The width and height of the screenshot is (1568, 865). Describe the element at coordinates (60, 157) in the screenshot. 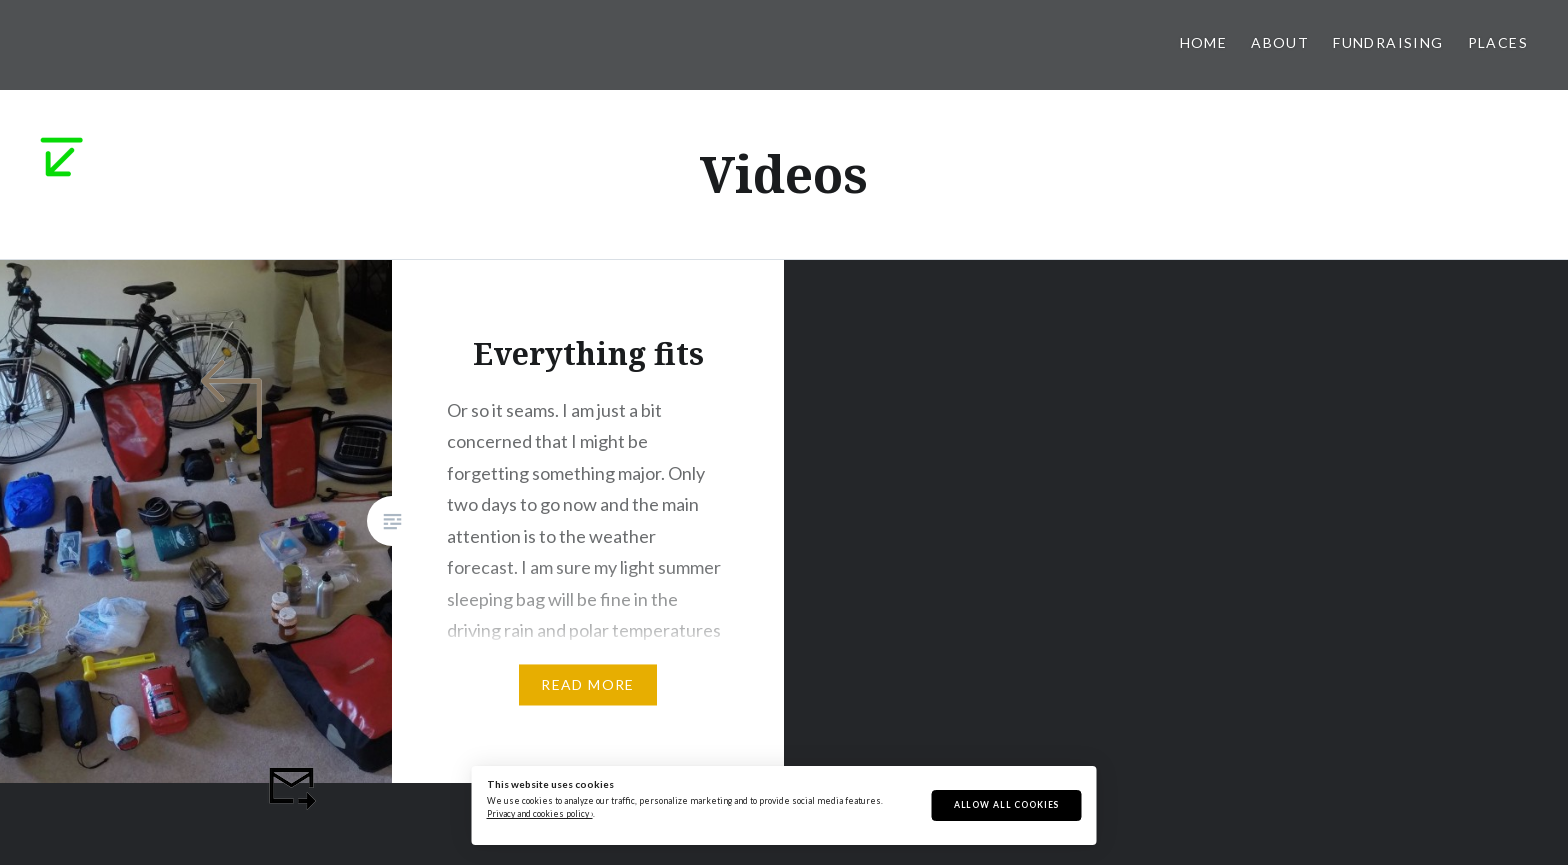

I see `move item to bottom-left corner` at that location.